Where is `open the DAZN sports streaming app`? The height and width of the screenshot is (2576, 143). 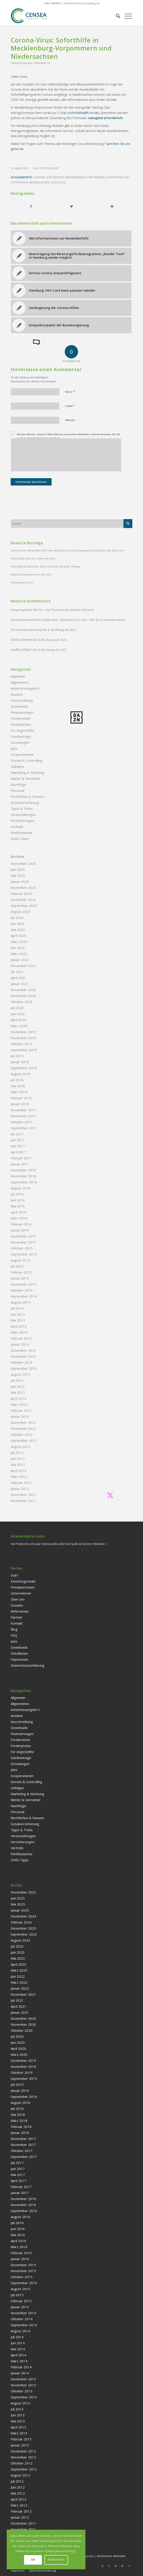
open the DAZN sports streaming app is located at coordinates (77, 717).